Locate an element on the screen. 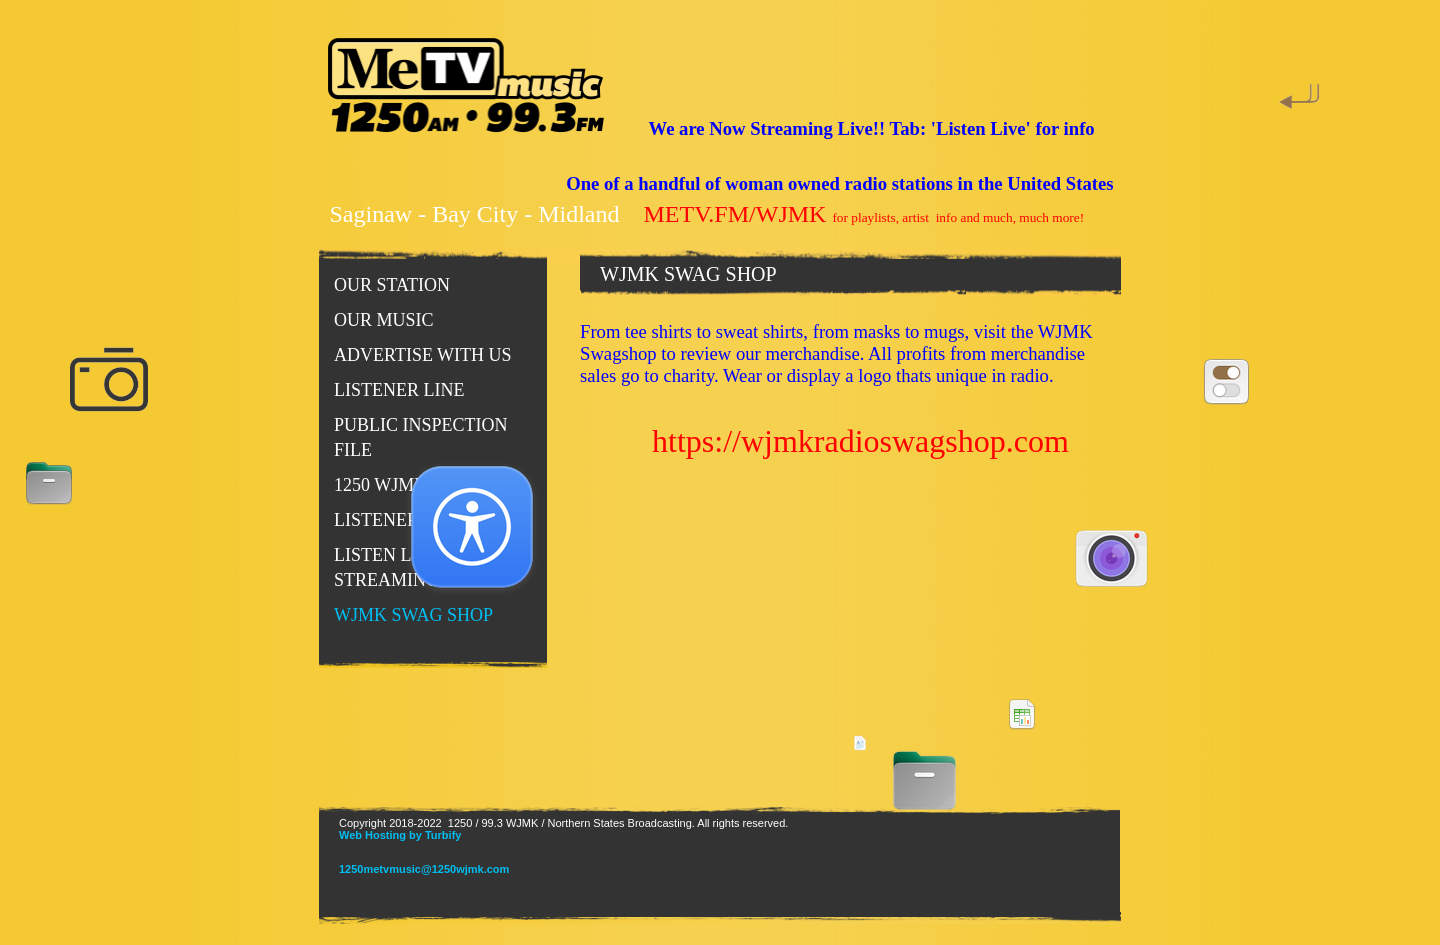 The height and width of the screenshot is (945, 1440). open a spreadsheet file is located at coordinates (1022, 714).